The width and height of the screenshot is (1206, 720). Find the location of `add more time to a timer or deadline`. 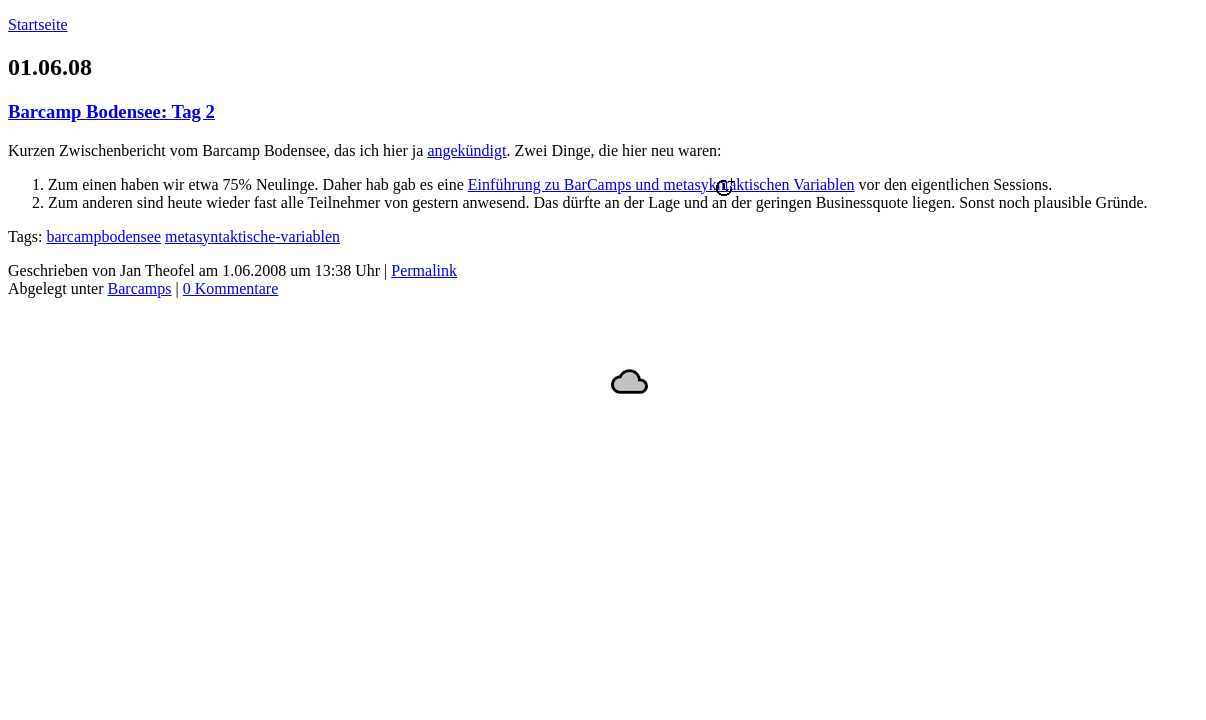

add more time to a timer or deadline is located at coordinates (725, 187).